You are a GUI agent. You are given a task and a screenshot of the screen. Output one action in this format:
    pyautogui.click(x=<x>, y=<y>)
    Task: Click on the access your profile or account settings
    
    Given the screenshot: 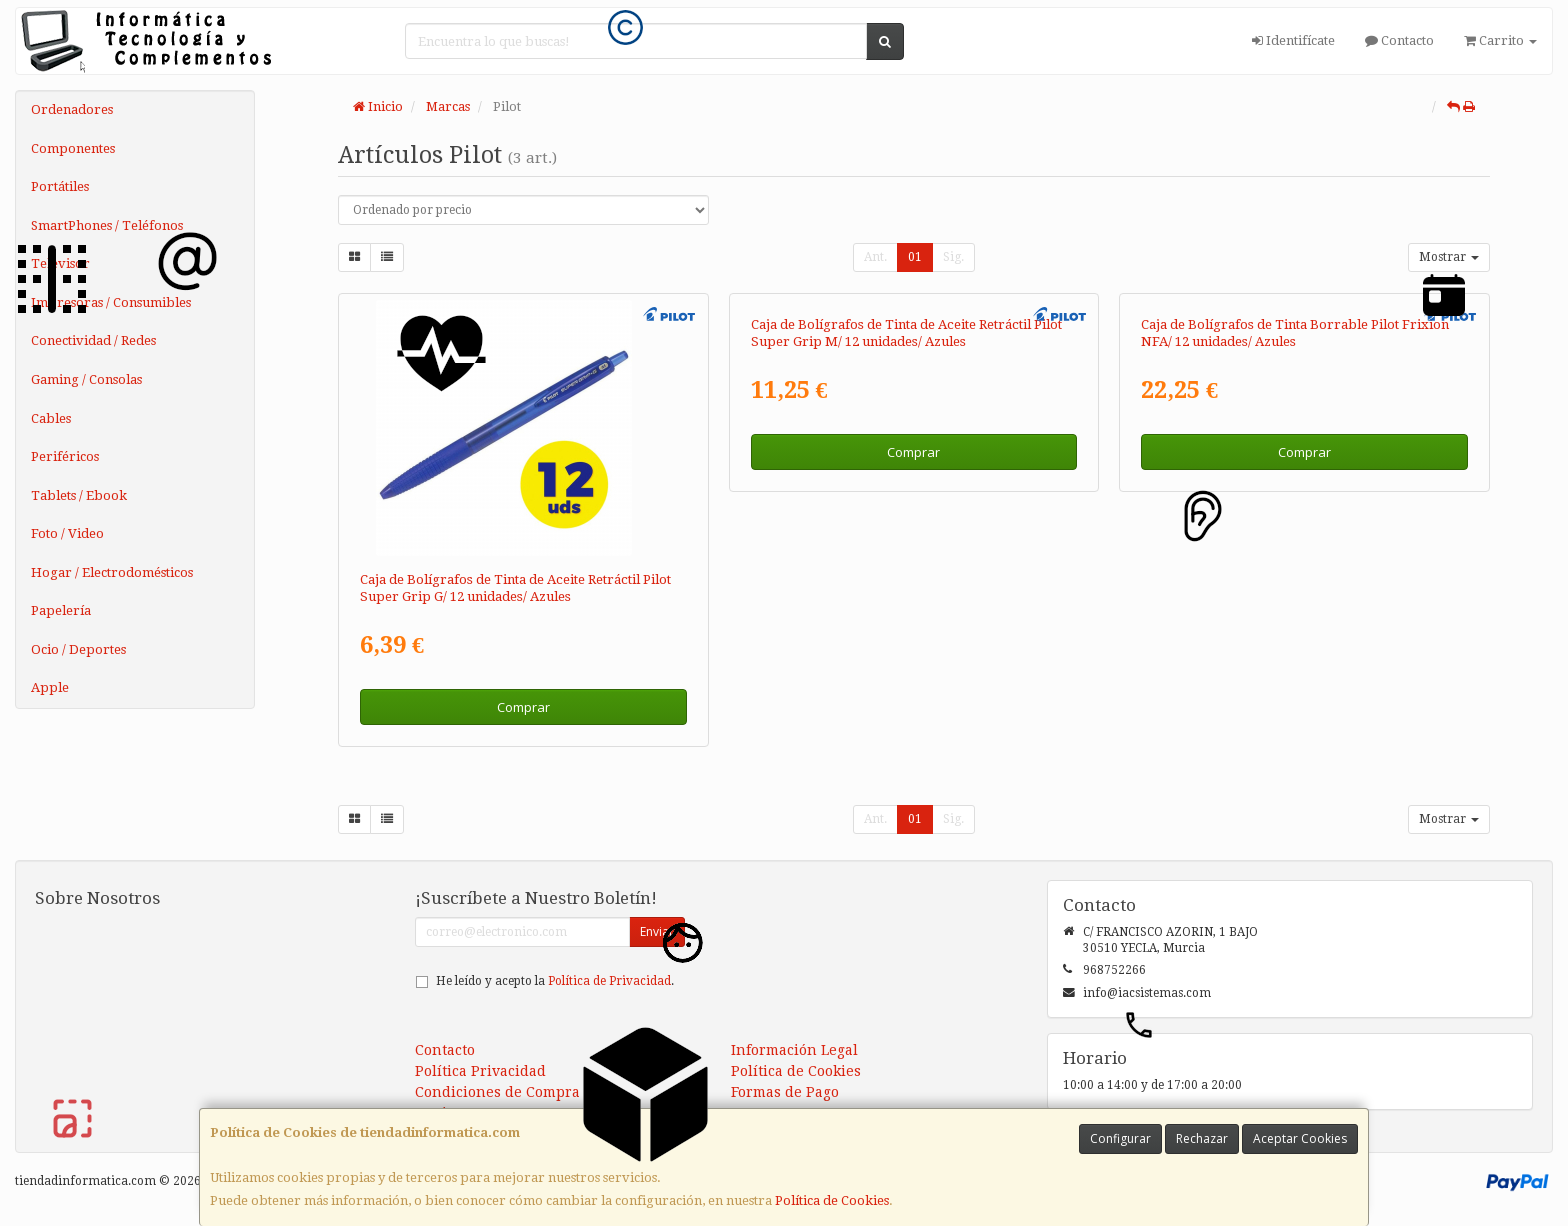 What is the action you would take?
    pyautogui.click(x=683, y=943)
    